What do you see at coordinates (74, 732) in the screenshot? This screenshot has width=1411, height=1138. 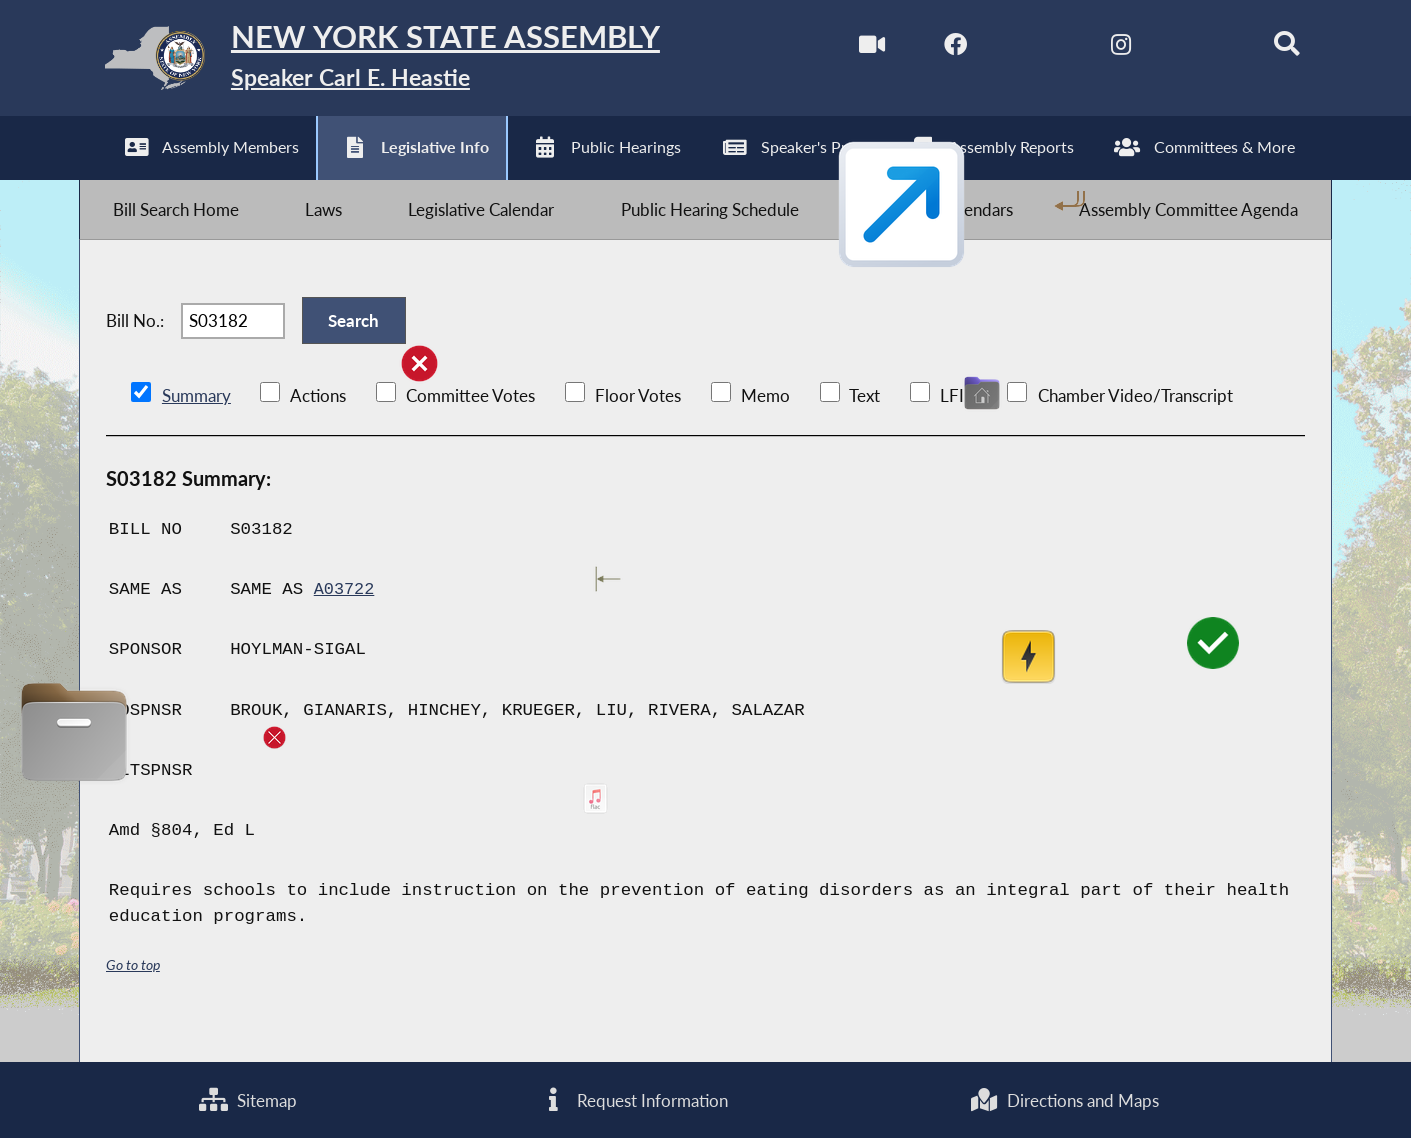 I see `open the file manager application` at bounding box center [74, 732].